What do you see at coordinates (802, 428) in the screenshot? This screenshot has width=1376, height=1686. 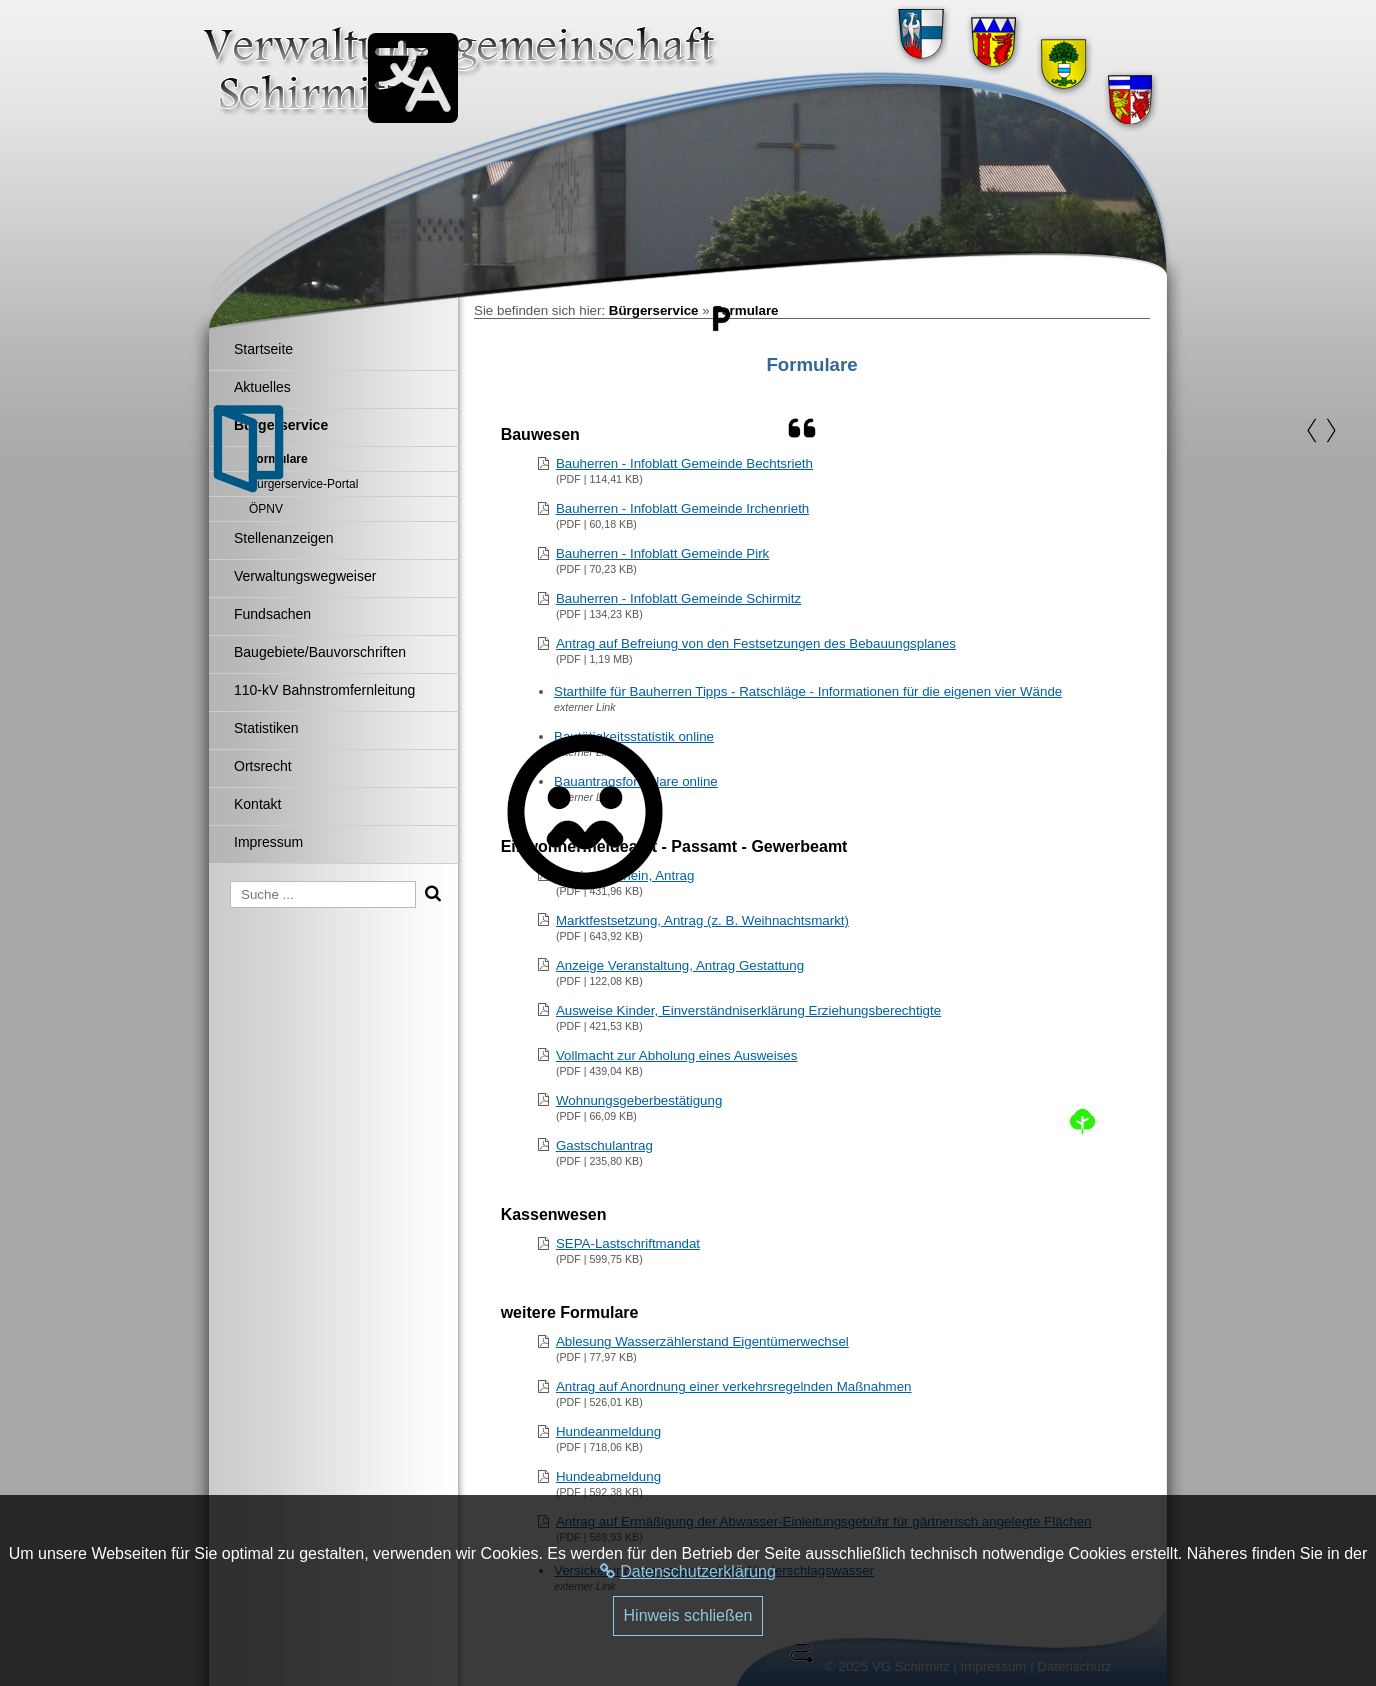 I see `insert a block quote` at bounding box center [802, 428].